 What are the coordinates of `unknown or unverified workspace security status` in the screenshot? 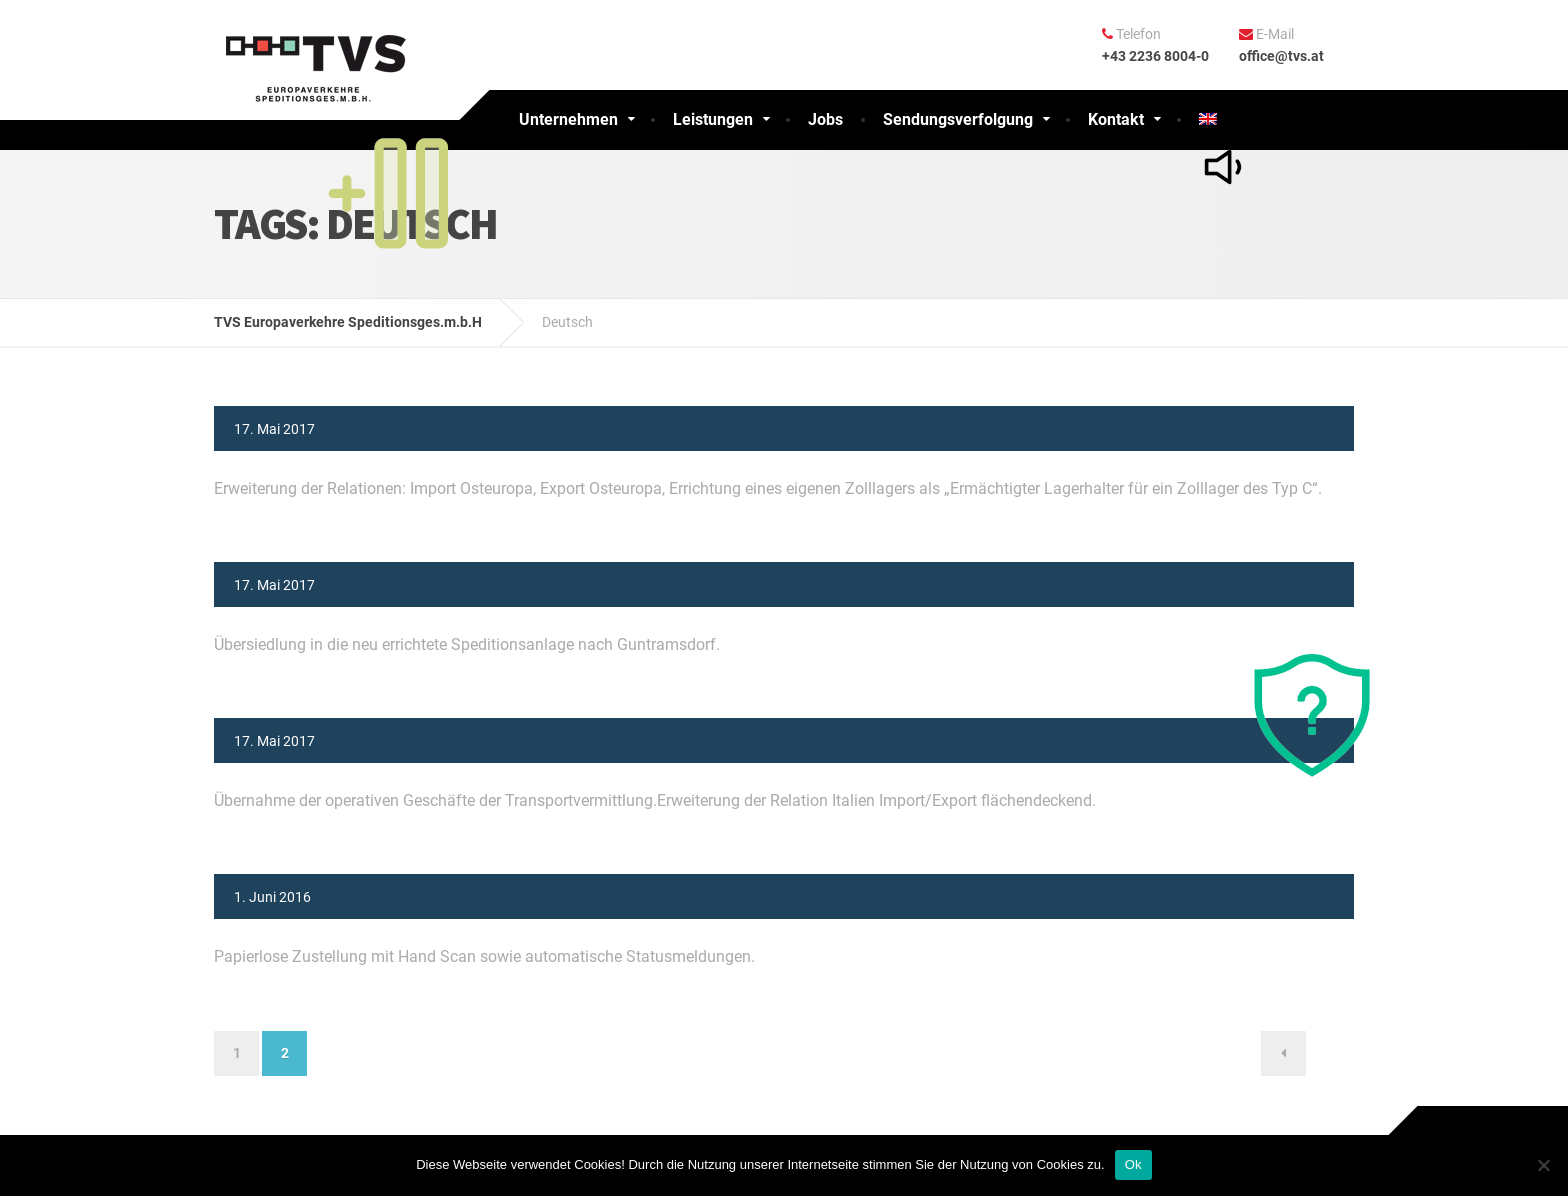 It's located at (1311, 715).